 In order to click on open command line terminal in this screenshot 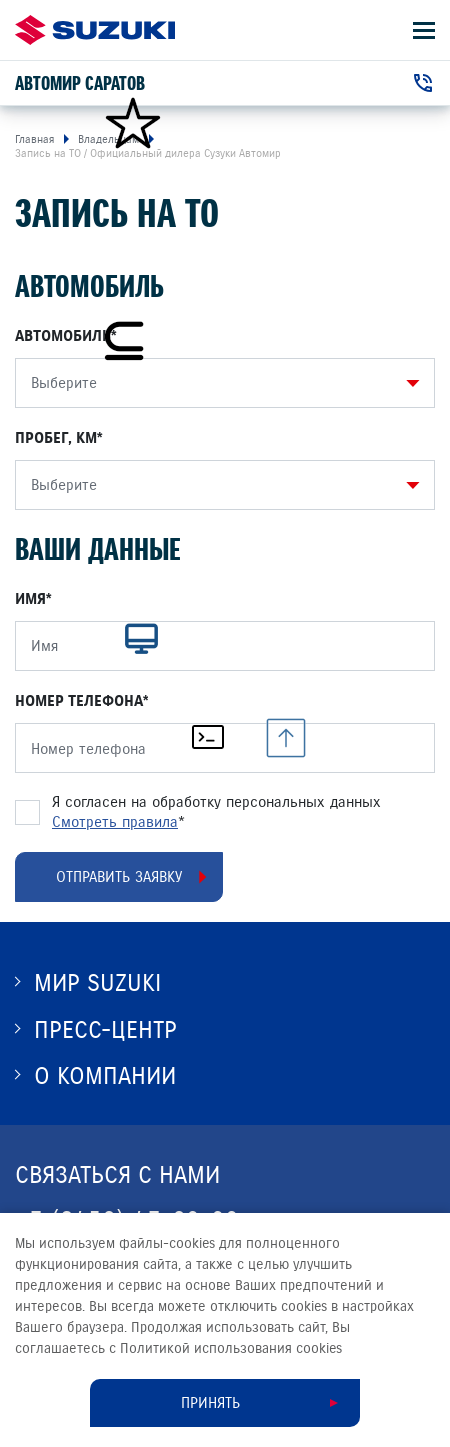, I will do `click(208, 737)`.